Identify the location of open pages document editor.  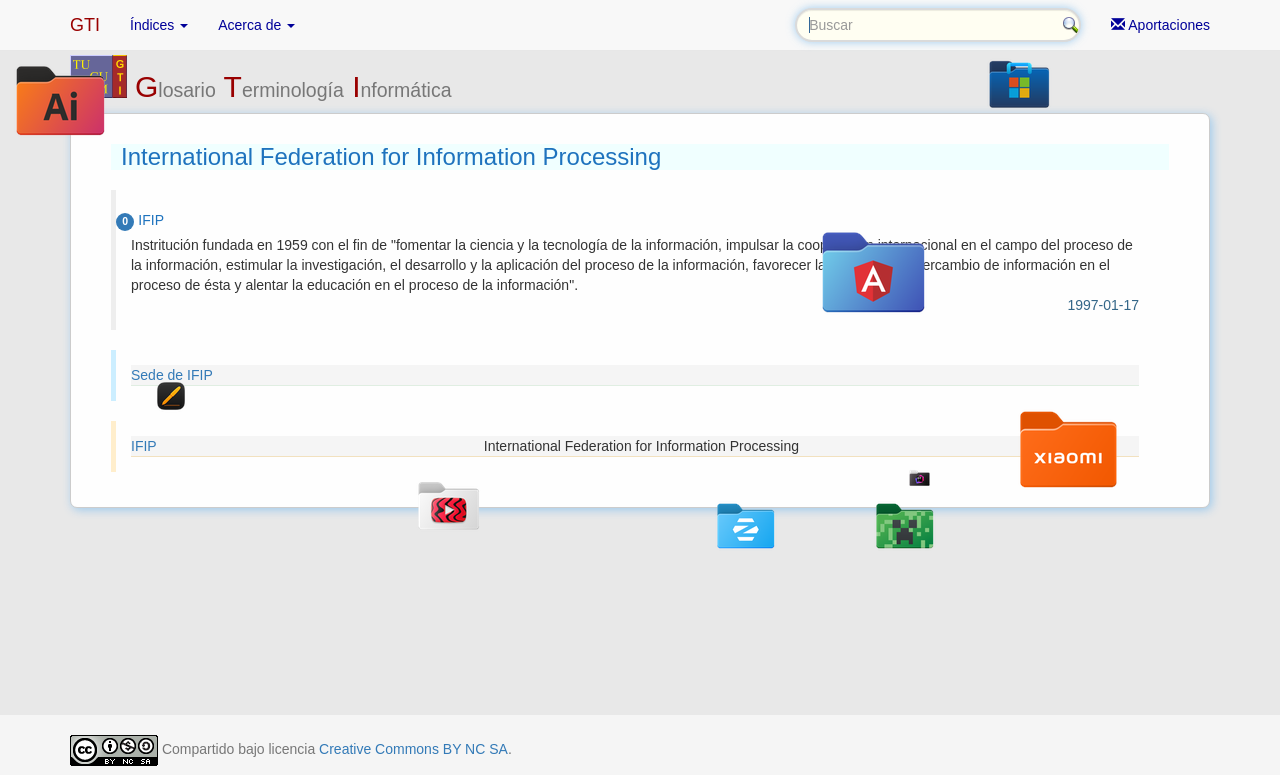
(171, 396).